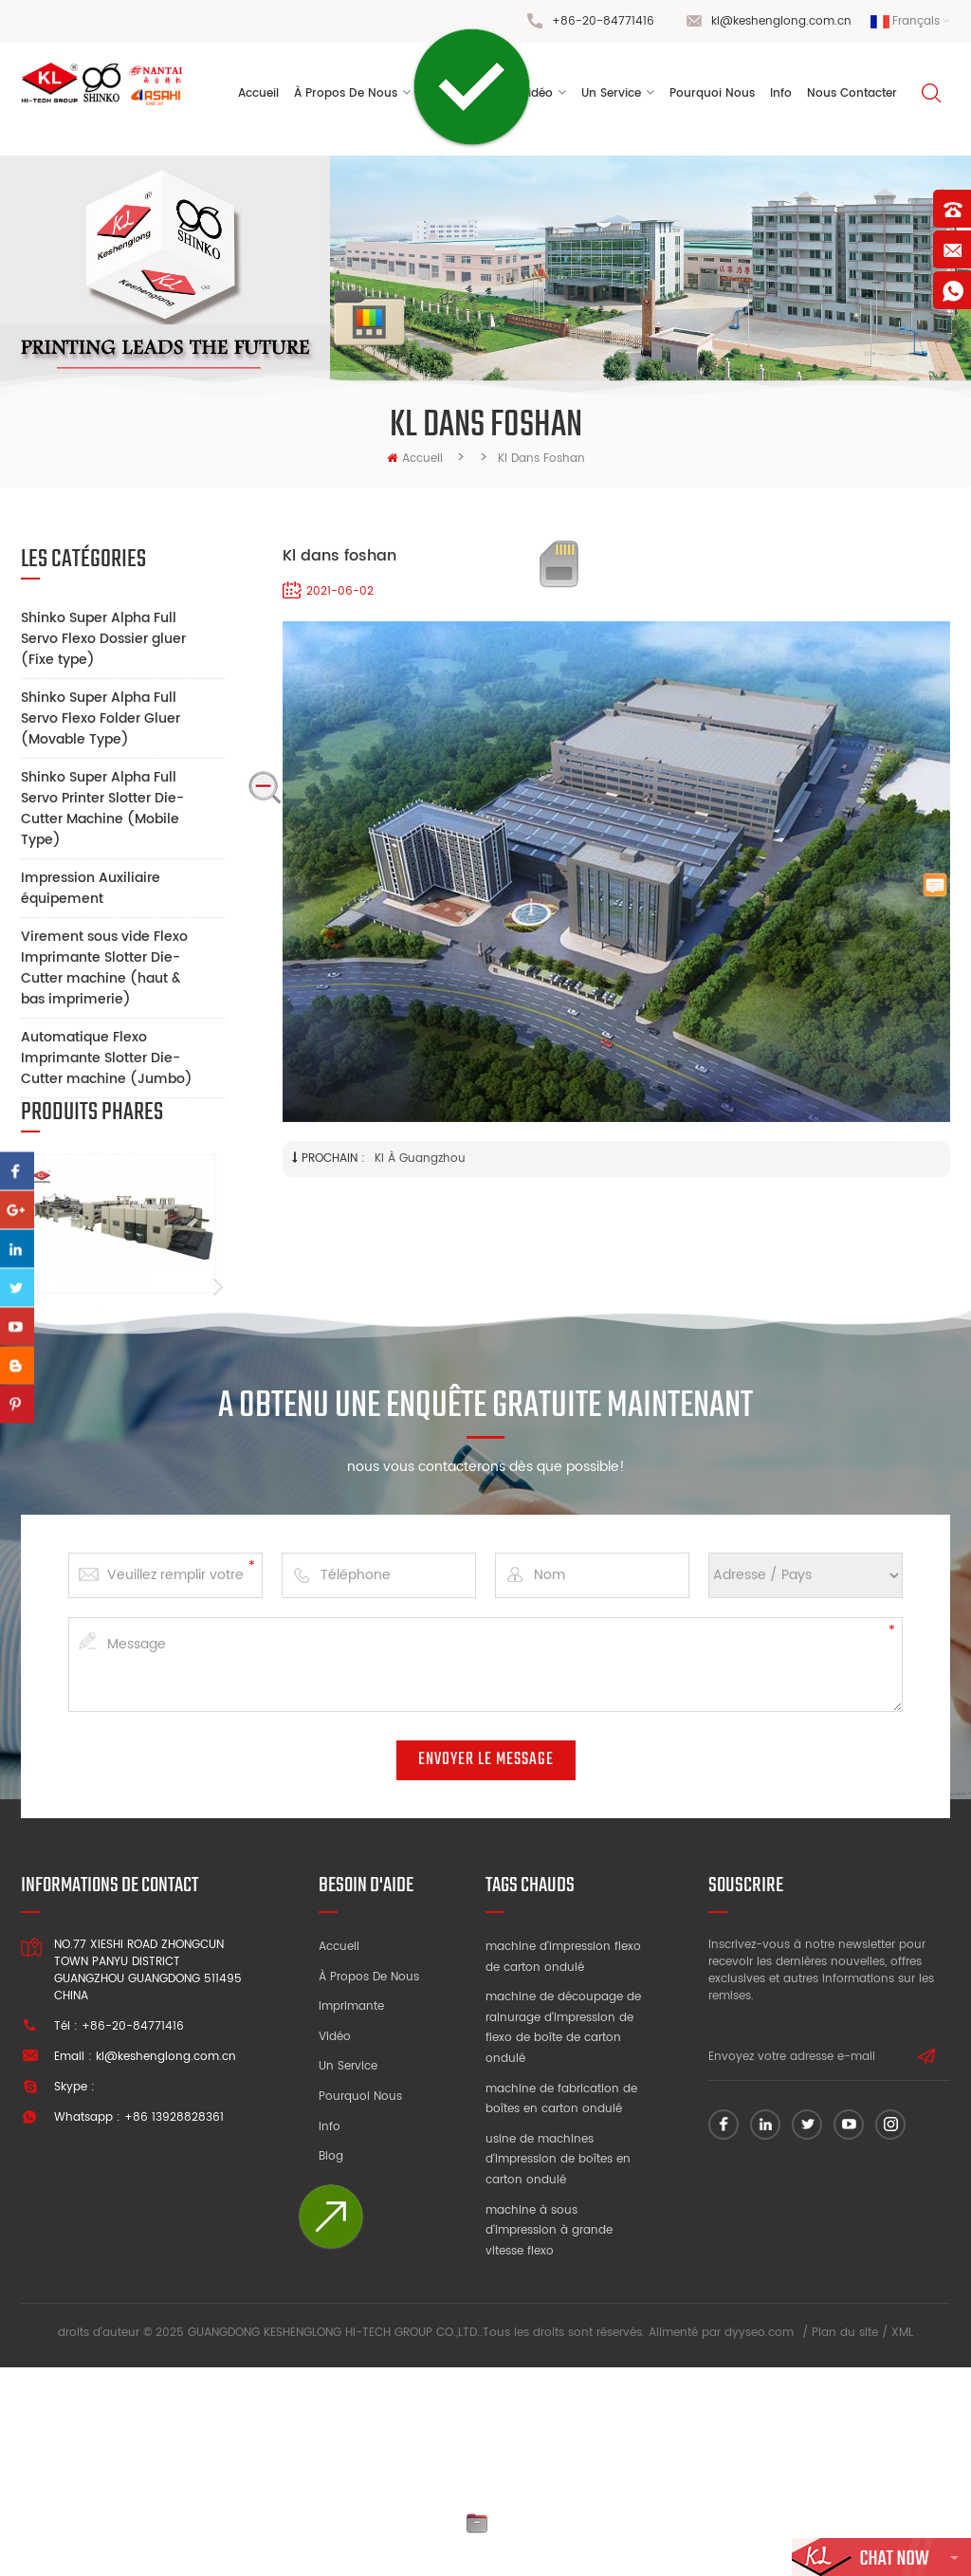 This screenshot has width=971, height=2576. Describe the element at coordinates (265, 787) in the screenshot. I see `zoom out to see more content` at that location.